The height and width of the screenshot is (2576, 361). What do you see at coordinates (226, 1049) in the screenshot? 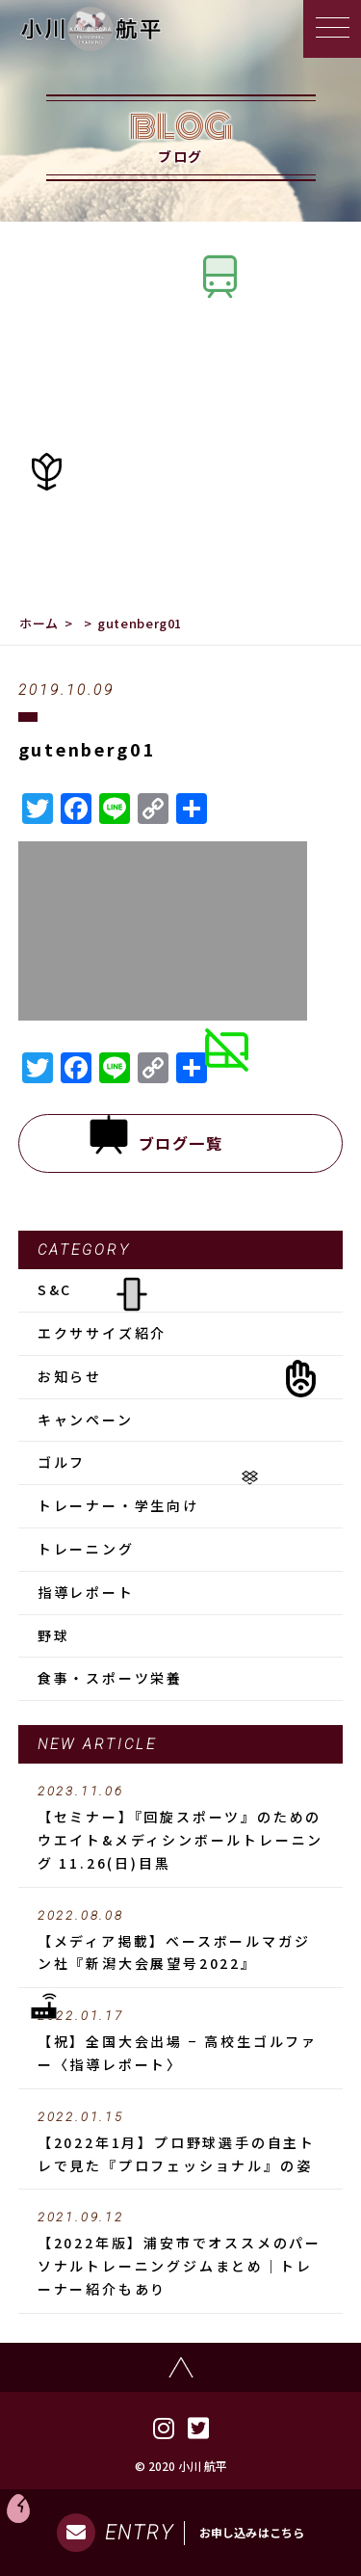
I see `disable touchpad input` at bounding box center [226, 1049].